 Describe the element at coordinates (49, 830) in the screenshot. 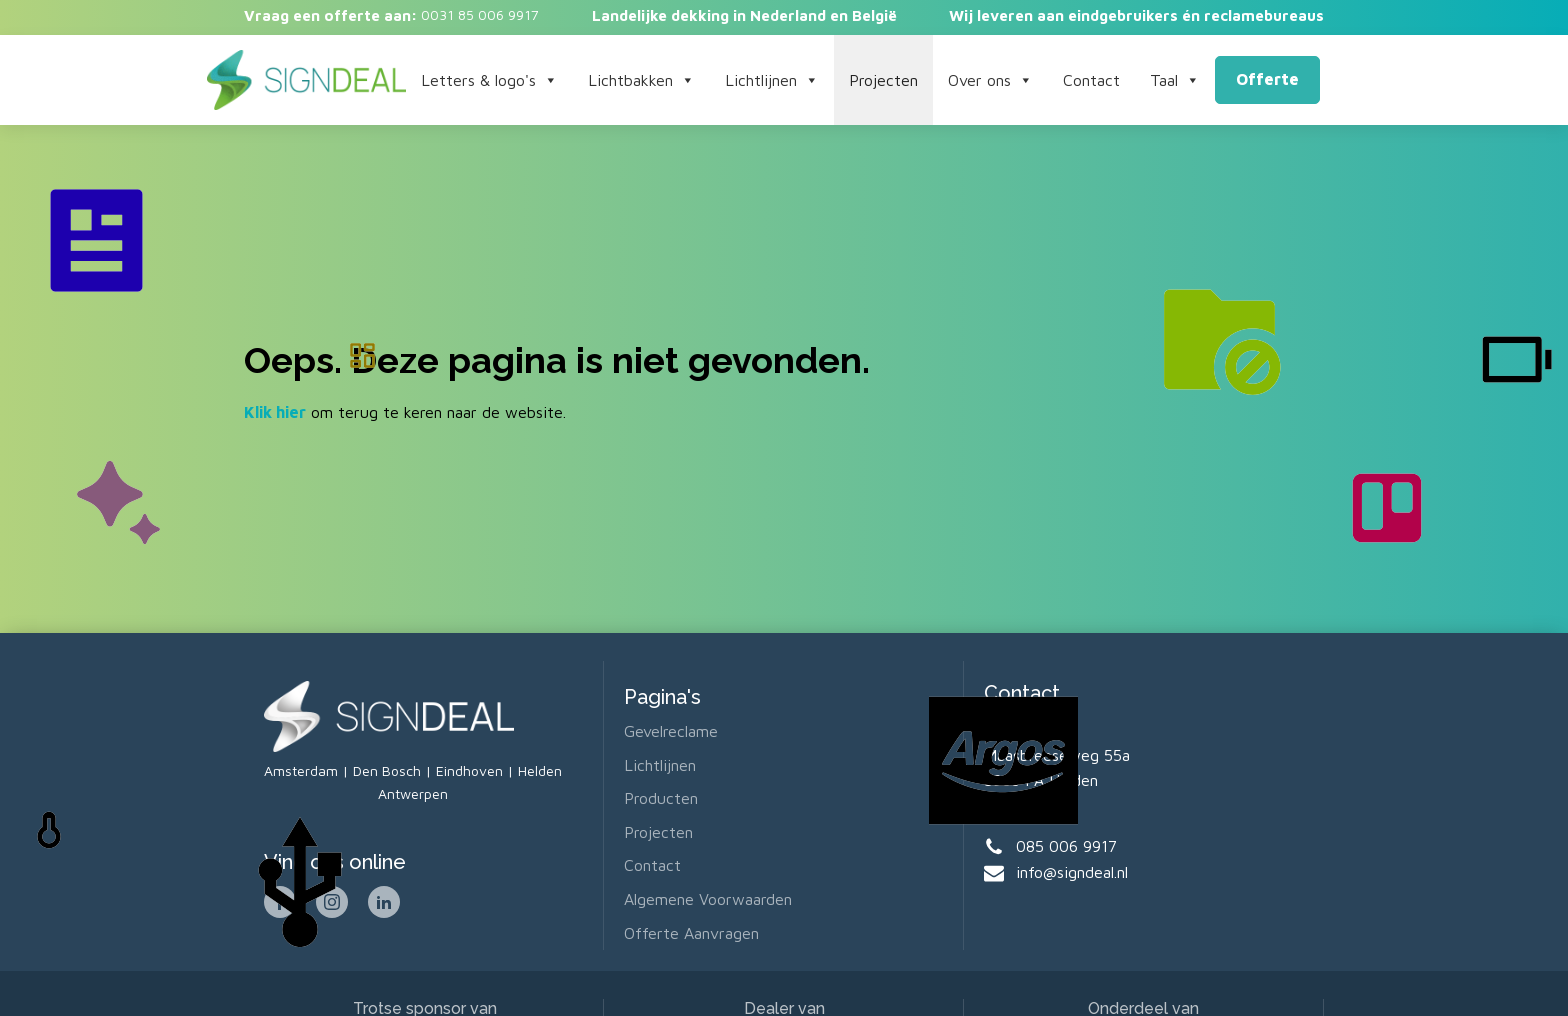

I see `indicates high temperature or heat warning` at that location.